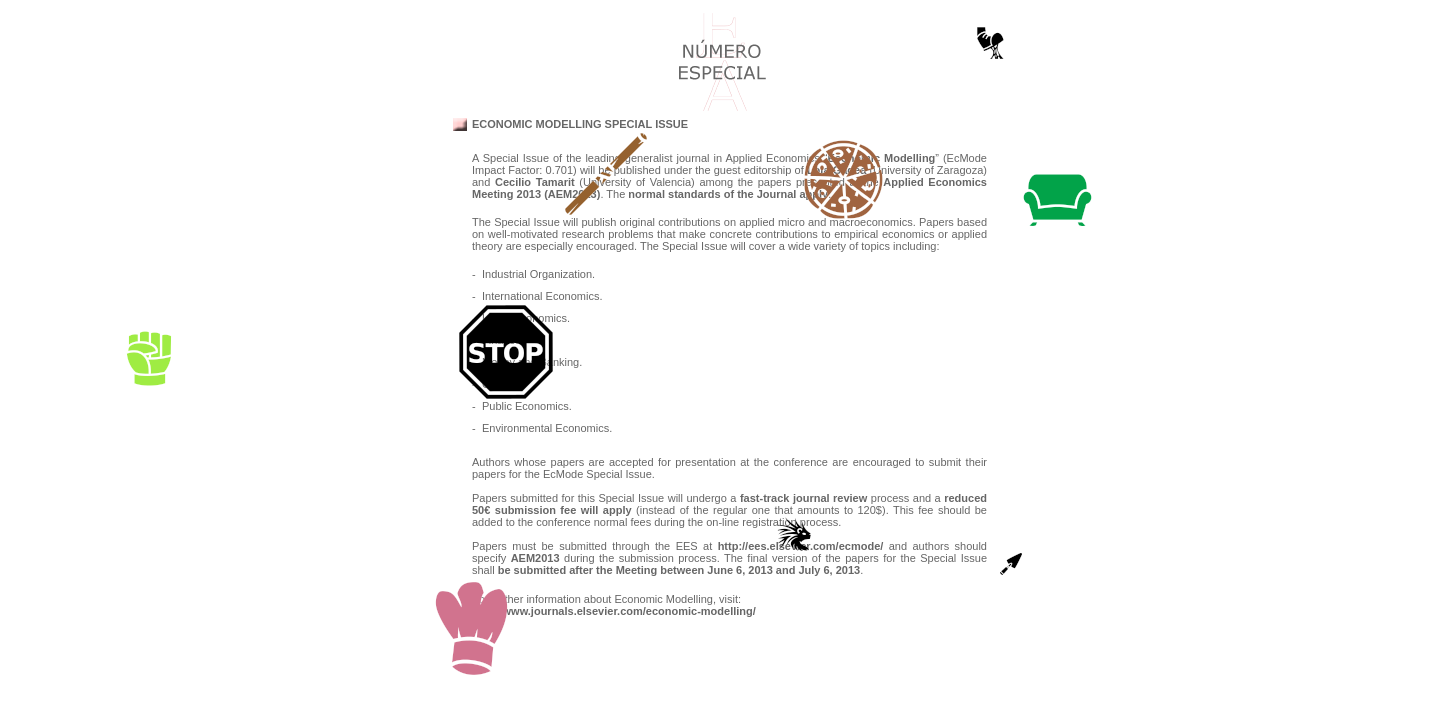 The height and width of the screenshot is (720, 1440). What do you see at coordinates (843, 179) in the screenshot?
I see `food or restaurant category in a game menu` at bounding box center [843, 179].